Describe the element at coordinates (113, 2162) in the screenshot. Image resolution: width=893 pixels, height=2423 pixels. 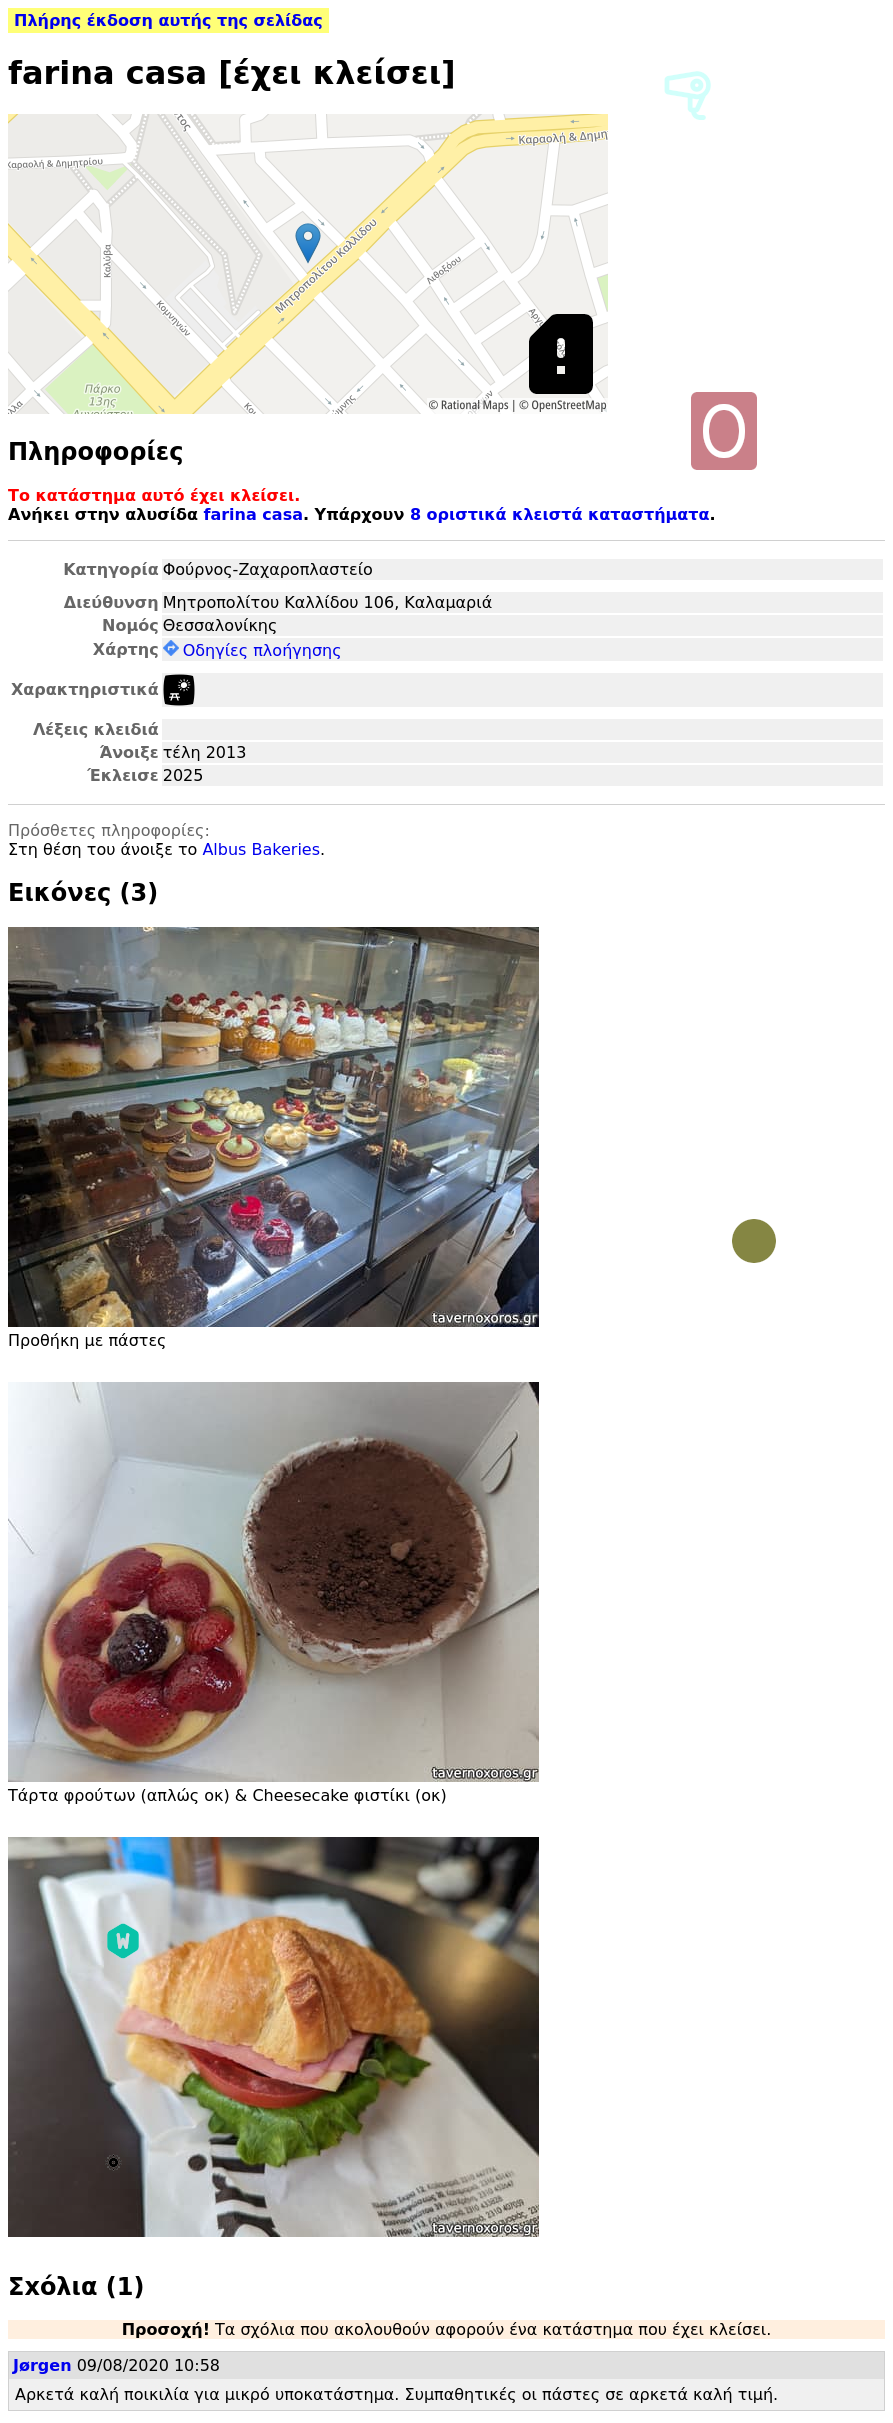
I see `indicates live photo mode is active` at that location.